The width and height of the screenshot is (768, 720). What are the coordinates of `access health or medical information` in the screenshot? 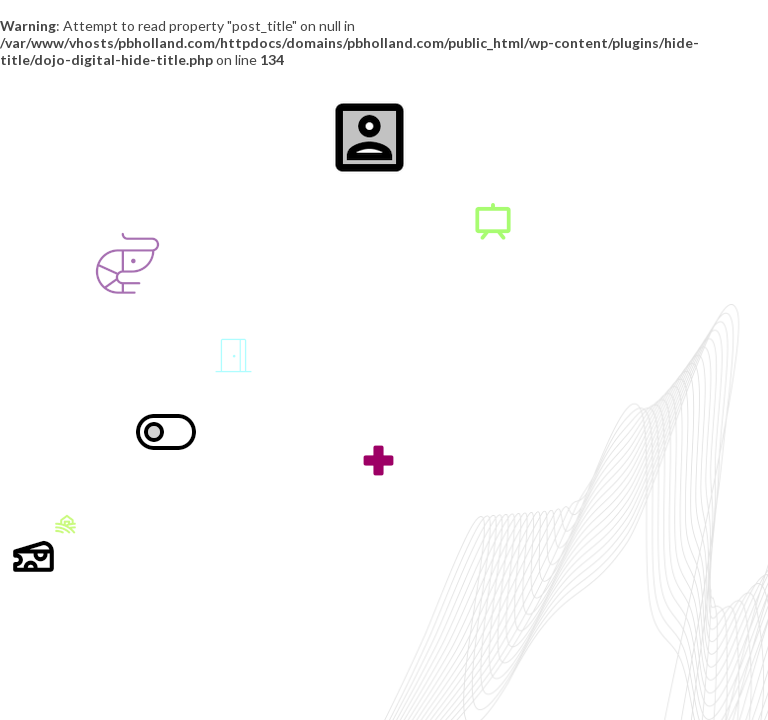 It's located at (378, 460).